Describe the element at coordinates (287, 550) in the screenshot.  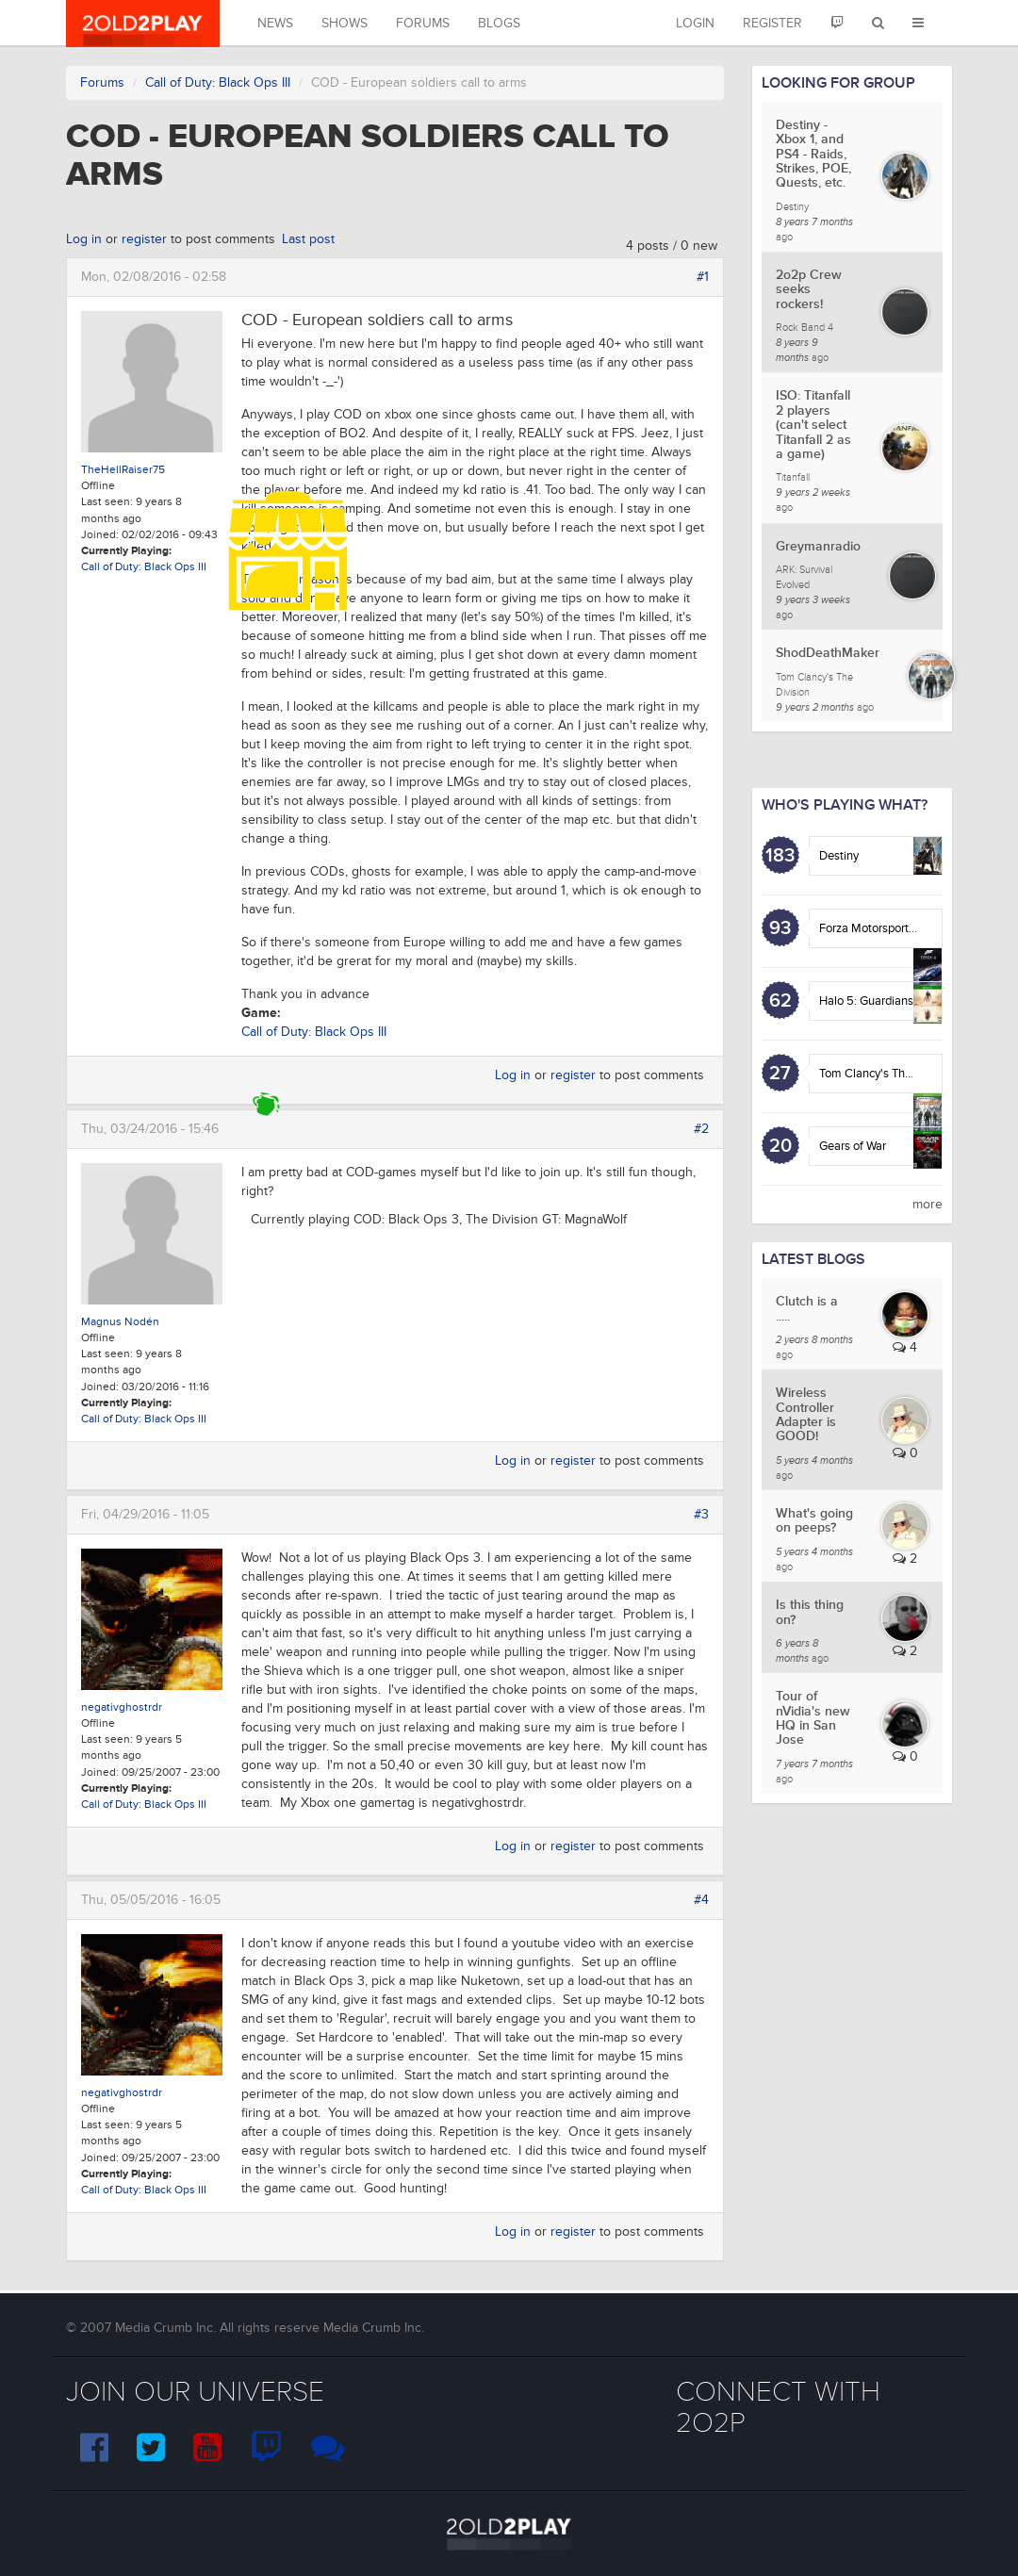
I see `open the in-game shop or store` at that location.